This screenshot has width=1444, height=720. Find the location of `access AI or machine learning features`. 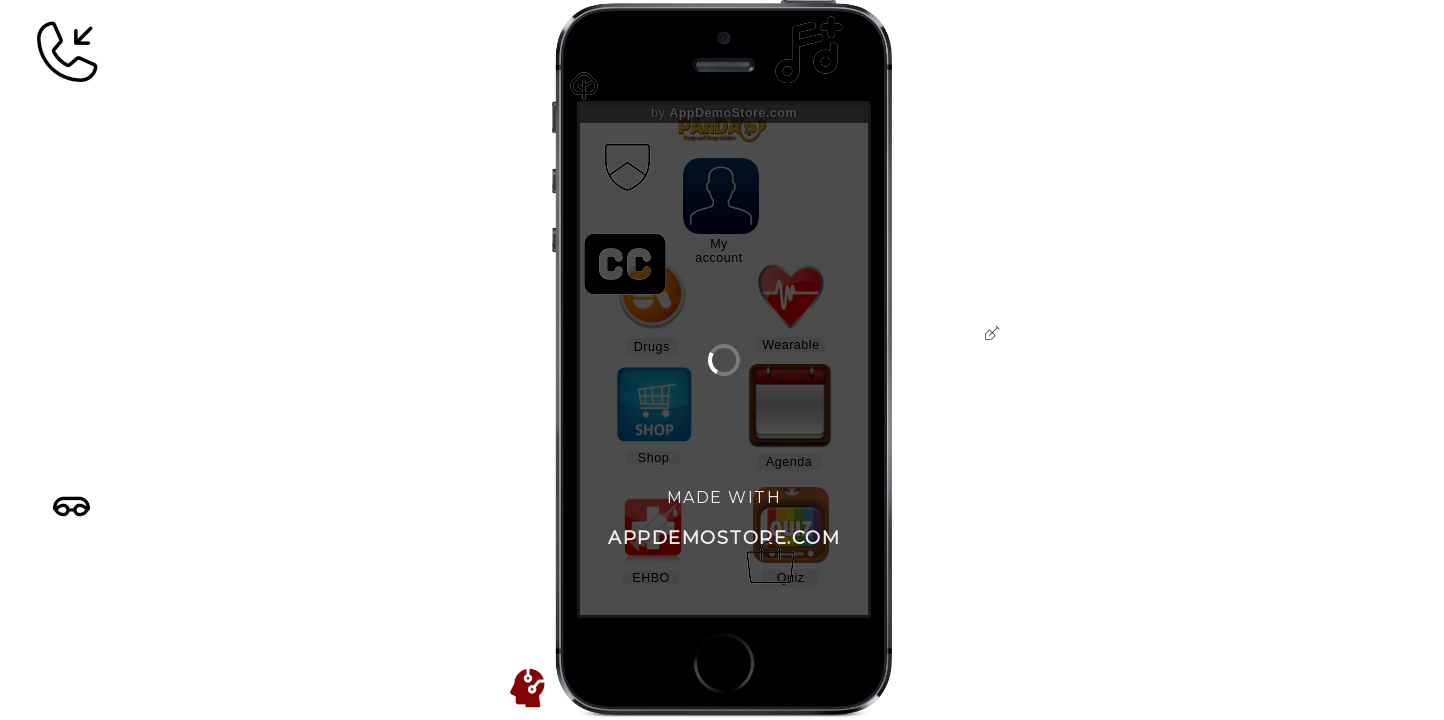

access AI or machine learning features is located at coordinates (528, 688).